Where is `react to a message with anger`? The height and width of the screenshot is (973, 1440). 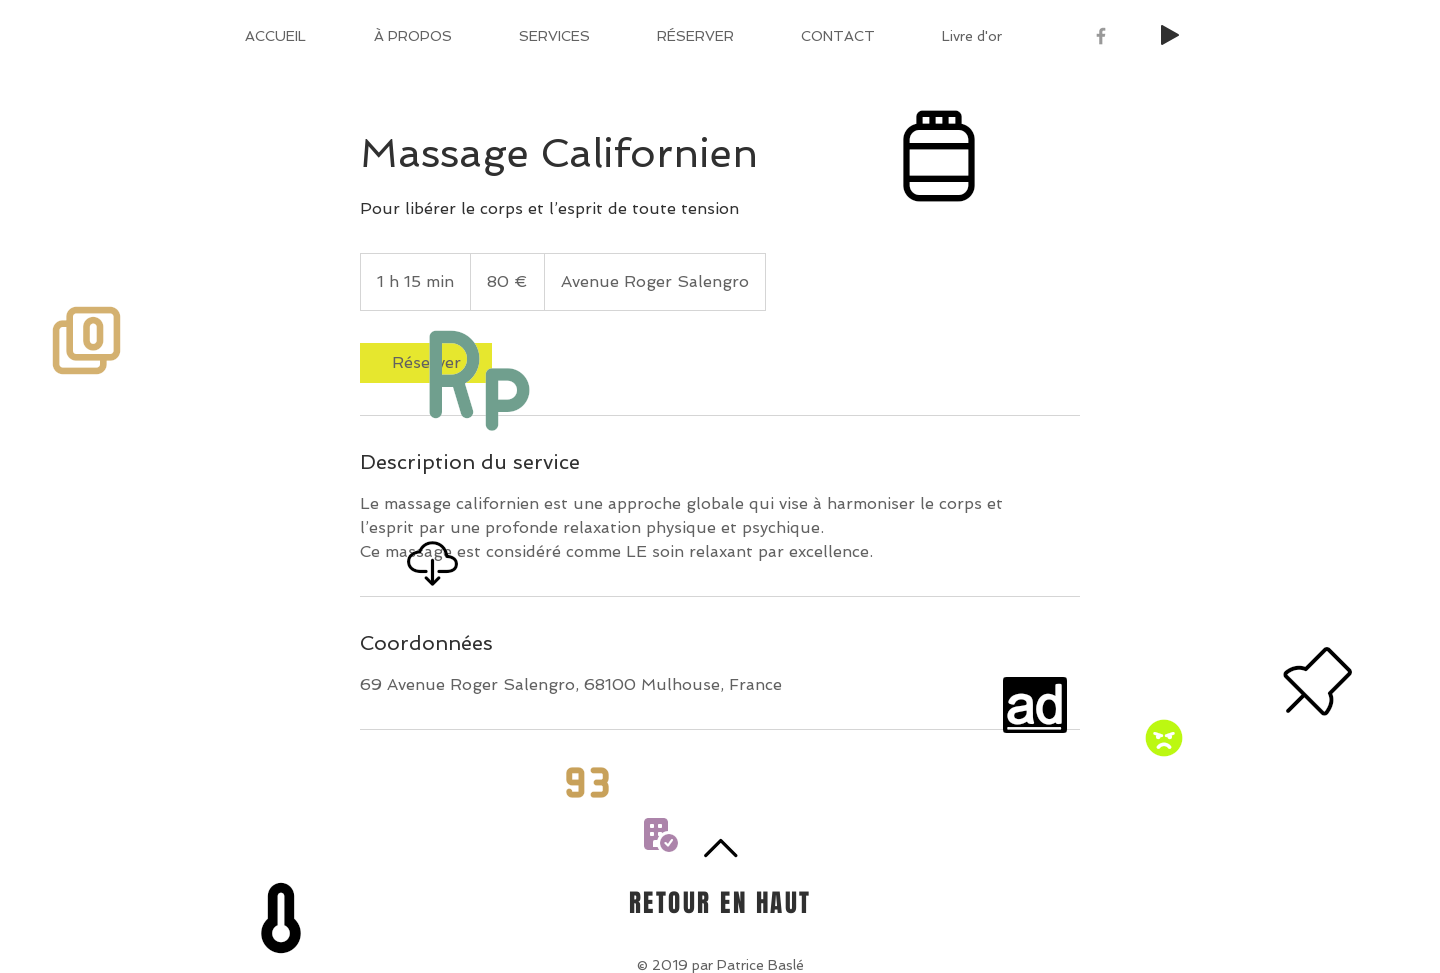
react to a message with anger is located at coordinates (1164, 738).